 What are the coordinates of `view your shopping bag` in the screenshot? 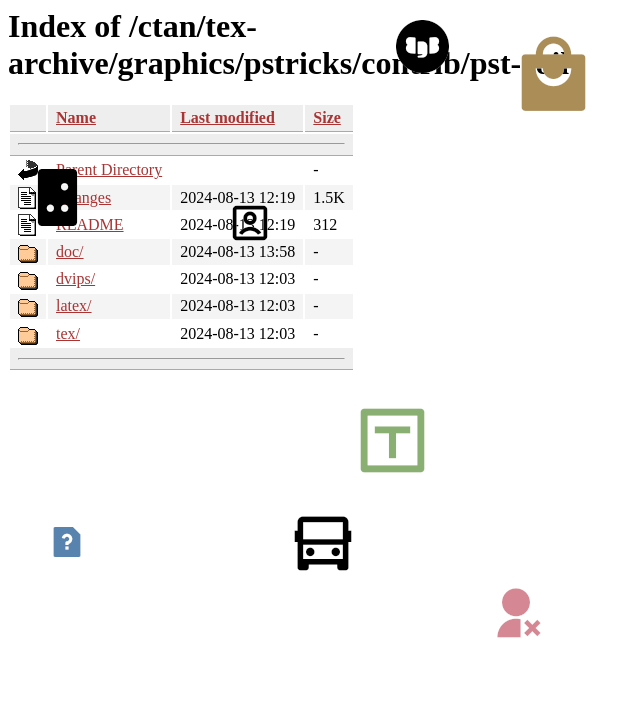 It's located at (553, 75).